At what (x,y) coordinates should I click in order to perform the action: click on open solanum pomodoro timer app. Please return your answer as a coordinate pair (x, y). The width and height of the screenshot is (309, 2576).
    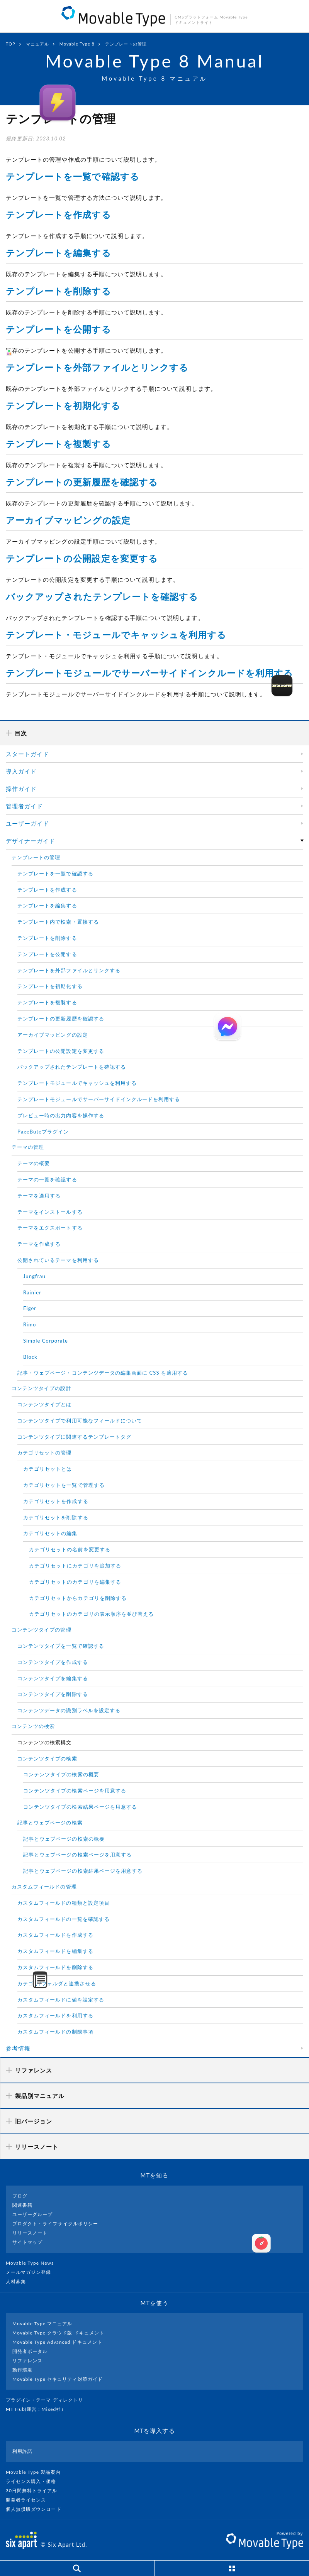
    Looking at the image, I should click on (261, 2243).